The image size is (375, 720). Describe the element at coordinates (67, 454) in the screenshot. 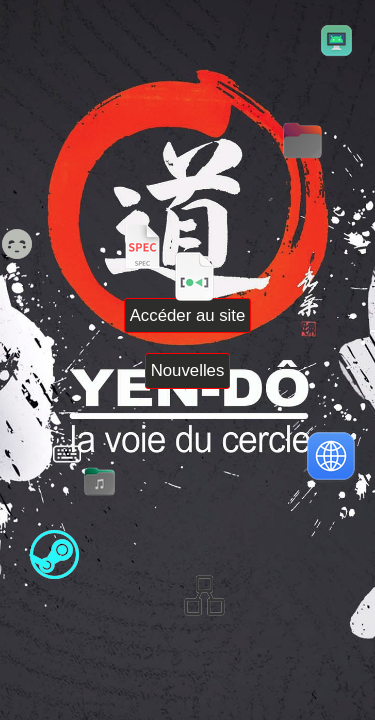

I see `virtual keyboard is disabled` at that location.